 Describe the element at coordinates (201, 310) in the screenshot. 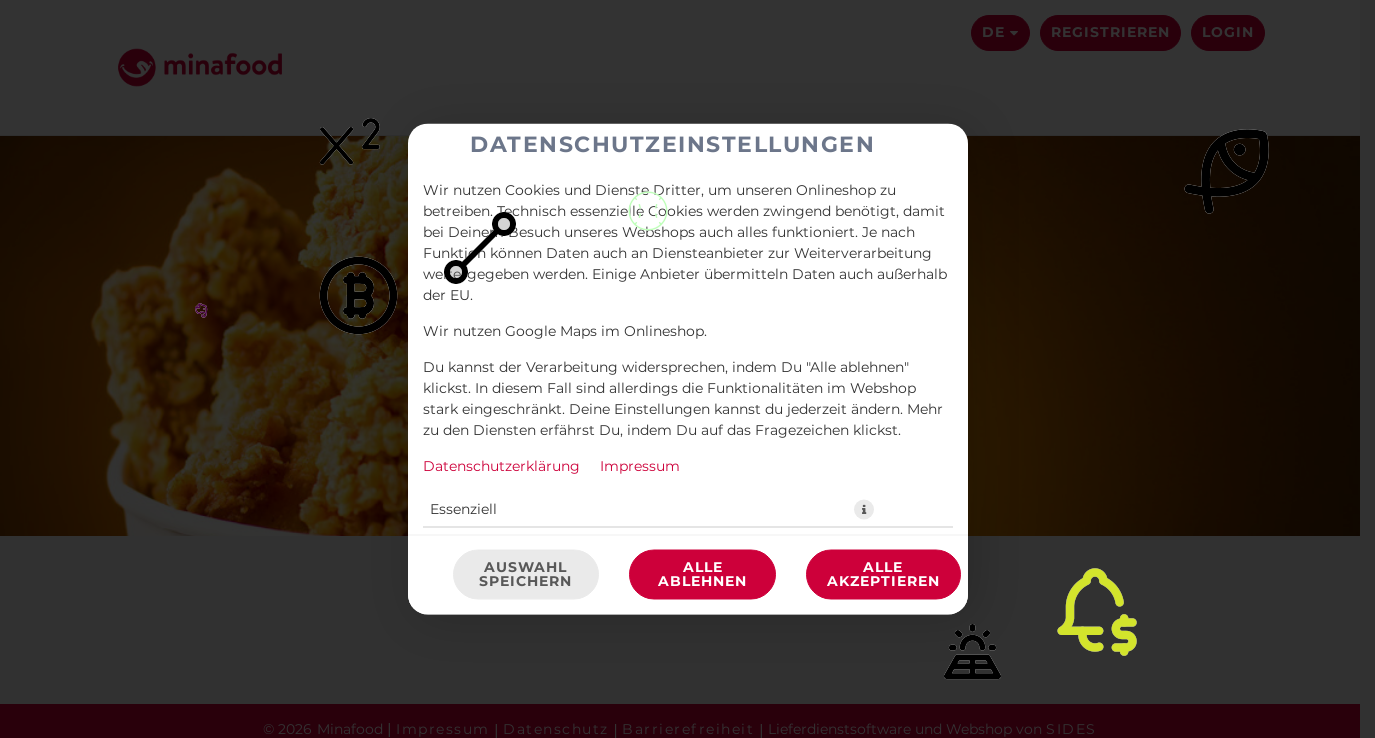

I see `open evernote app` at that location.